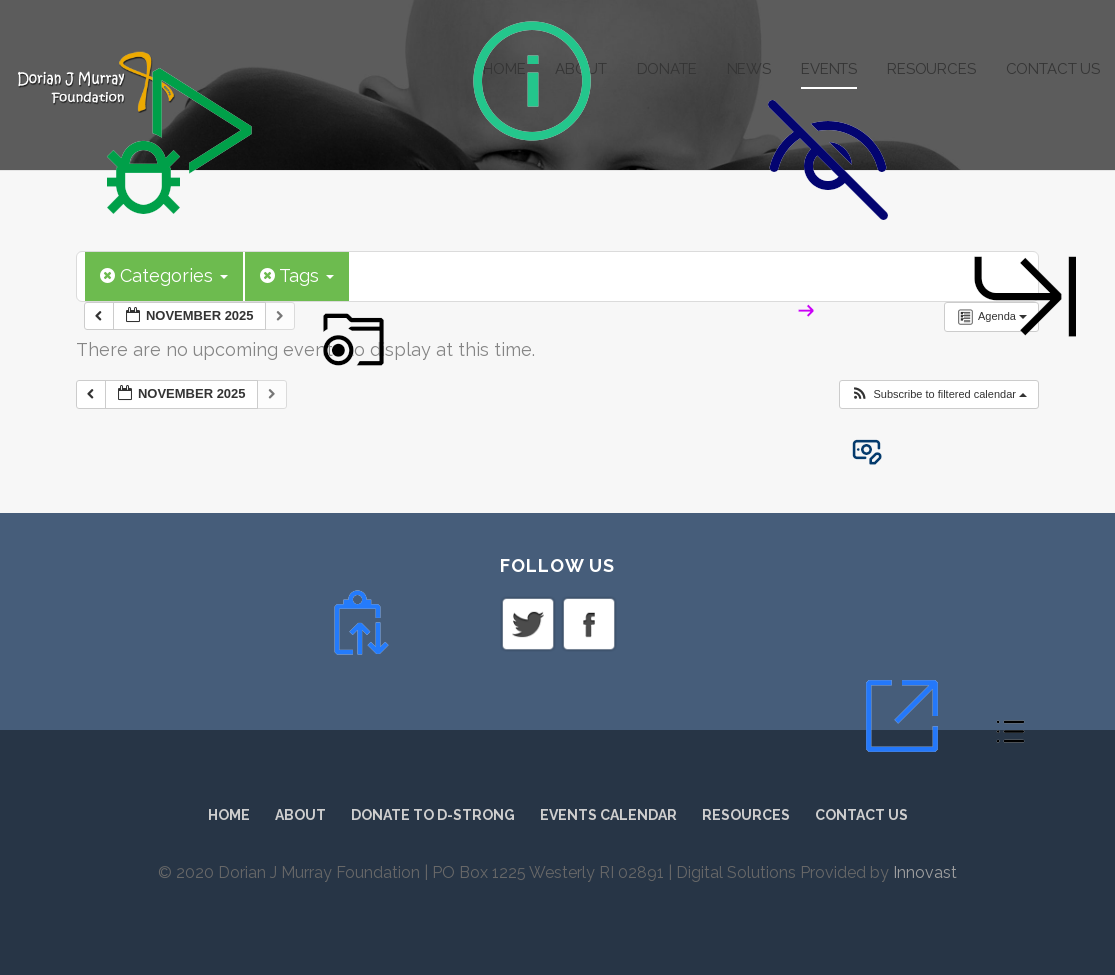 The height and width of the screenshot is (975, 1115). What do you see at coordinates (902, 716) in the screenshot?
I see `open link in a new window or tab` at bounding box center [902, 716].